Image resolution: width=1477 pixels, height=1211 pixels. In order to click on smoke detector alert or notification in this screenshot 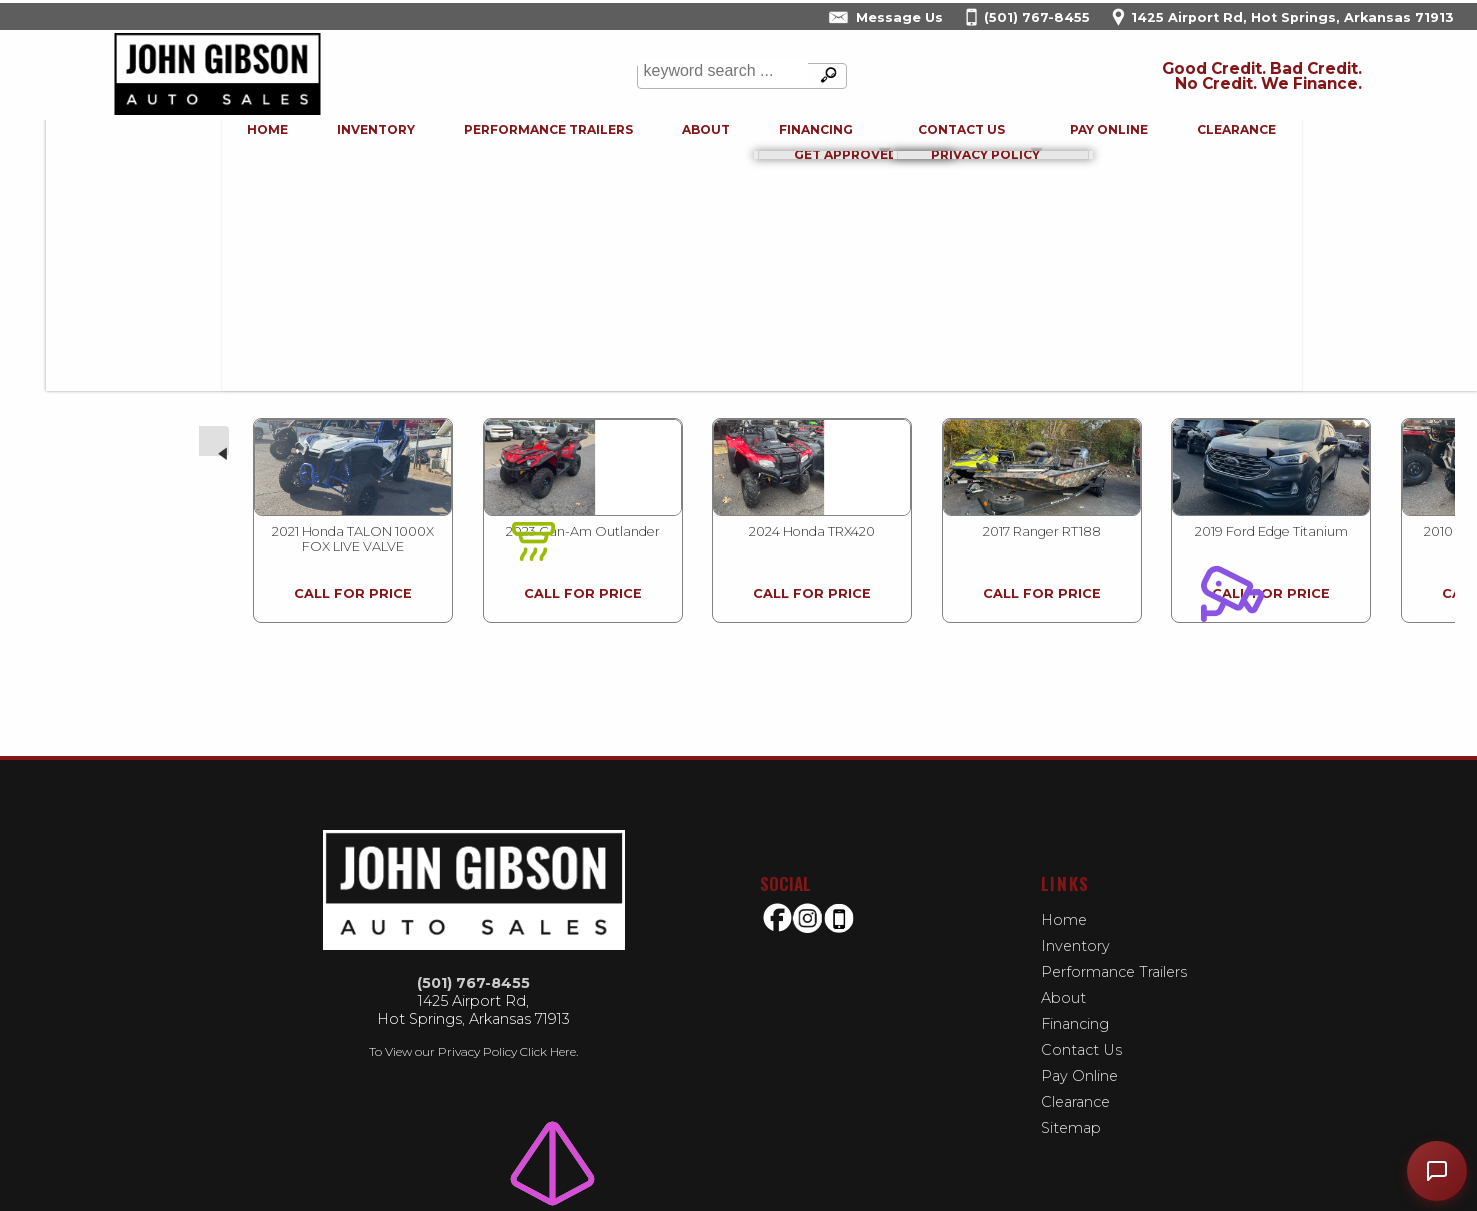, I will do `click(533, 541)`.